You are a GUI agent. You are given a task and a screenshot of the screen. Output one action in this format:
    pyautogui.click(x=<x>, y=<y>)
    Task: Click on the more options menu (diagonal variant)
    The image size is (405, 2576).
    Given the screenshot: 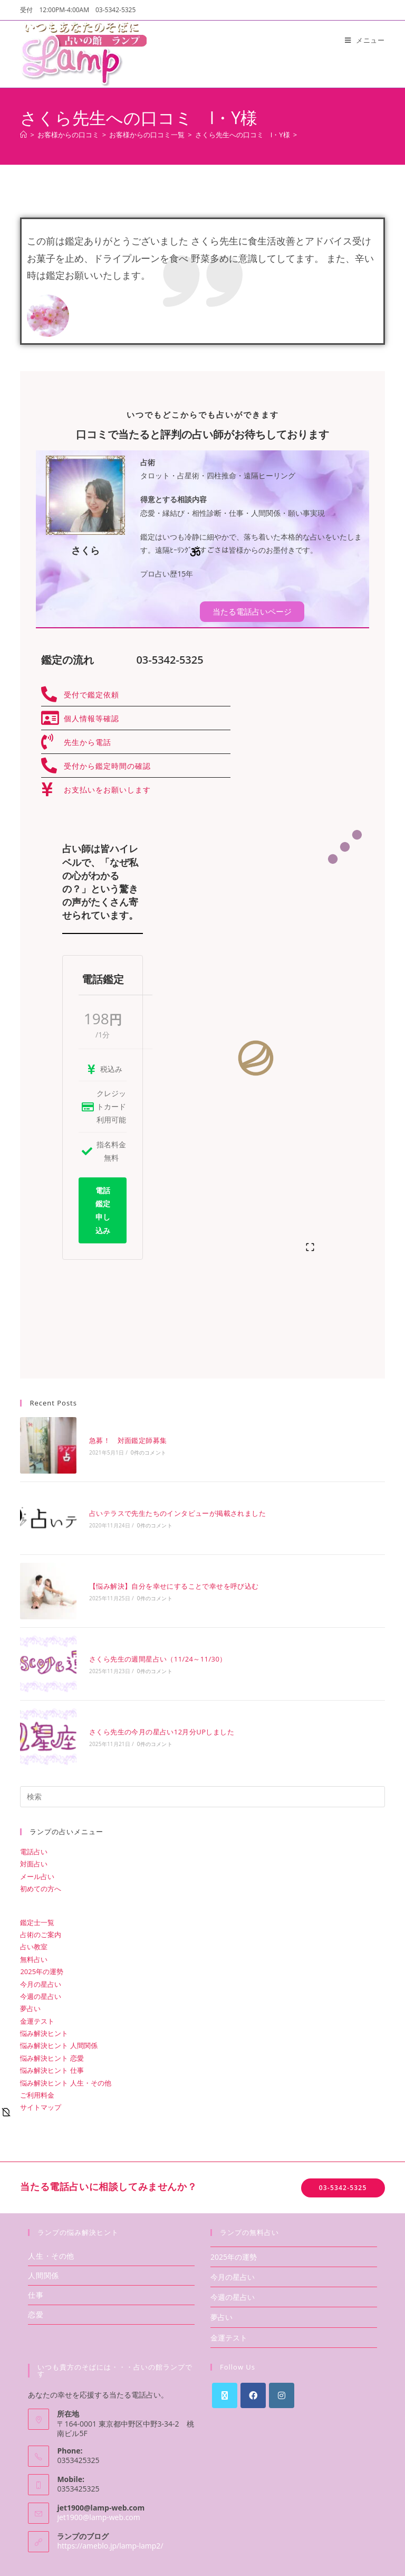 What is the action you would take?
    pyautogui.click(x=345, y=847)
    